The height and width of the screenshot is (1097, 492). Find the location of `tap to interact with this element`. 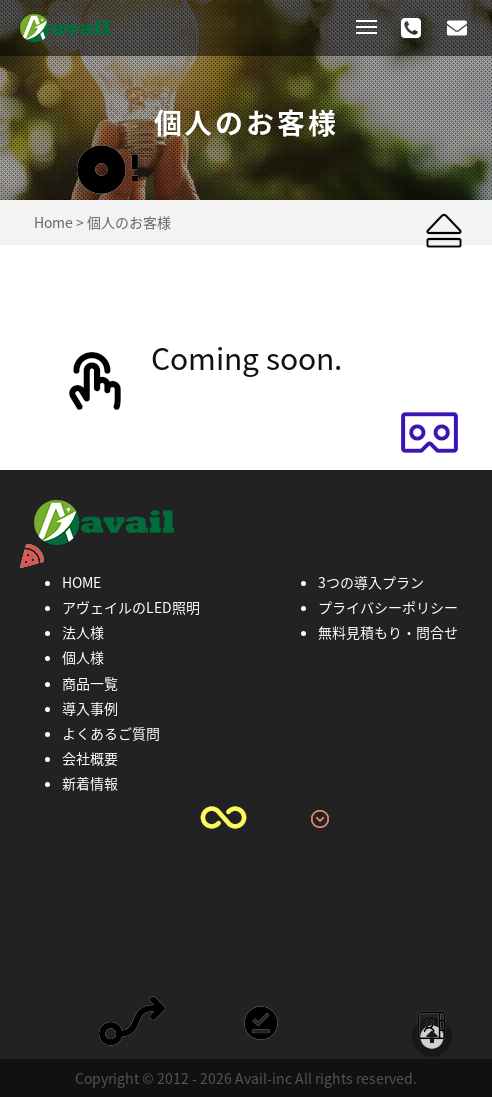

tap to interact with this element is located at coordinates (95, 382).